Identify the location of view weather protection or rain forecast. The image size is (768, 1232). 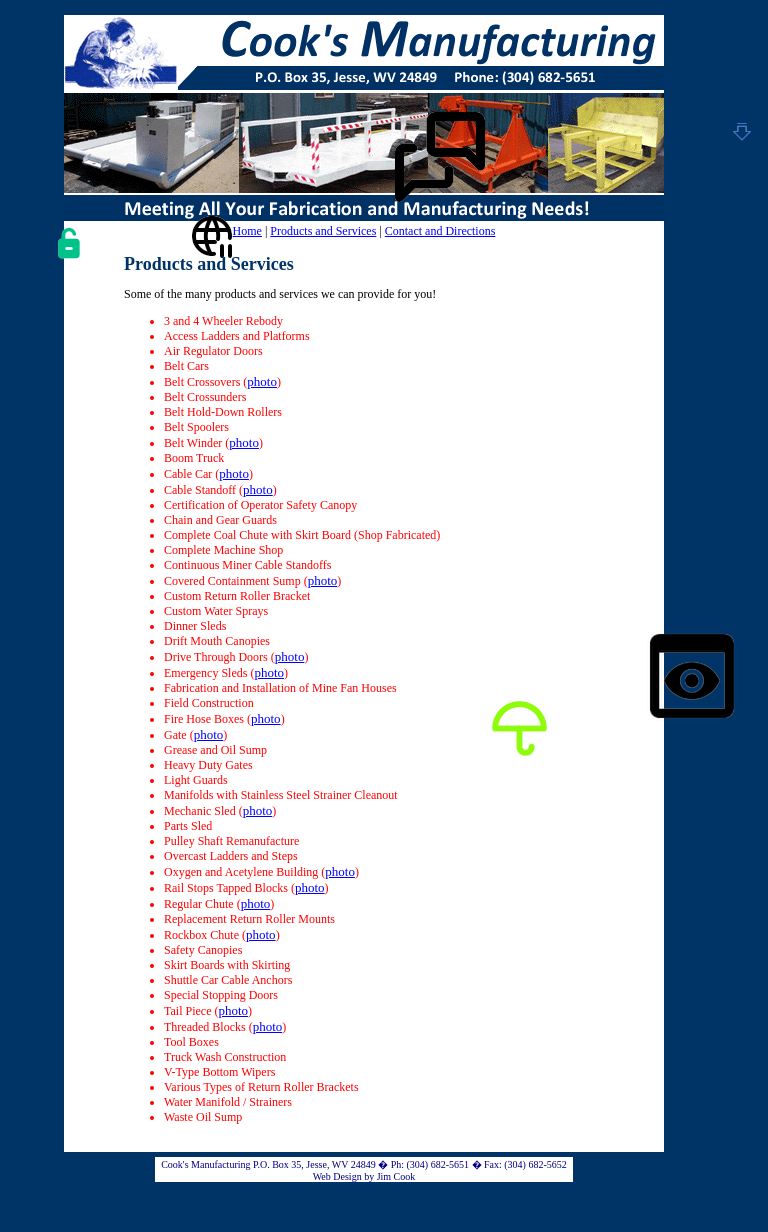
(519, 728).